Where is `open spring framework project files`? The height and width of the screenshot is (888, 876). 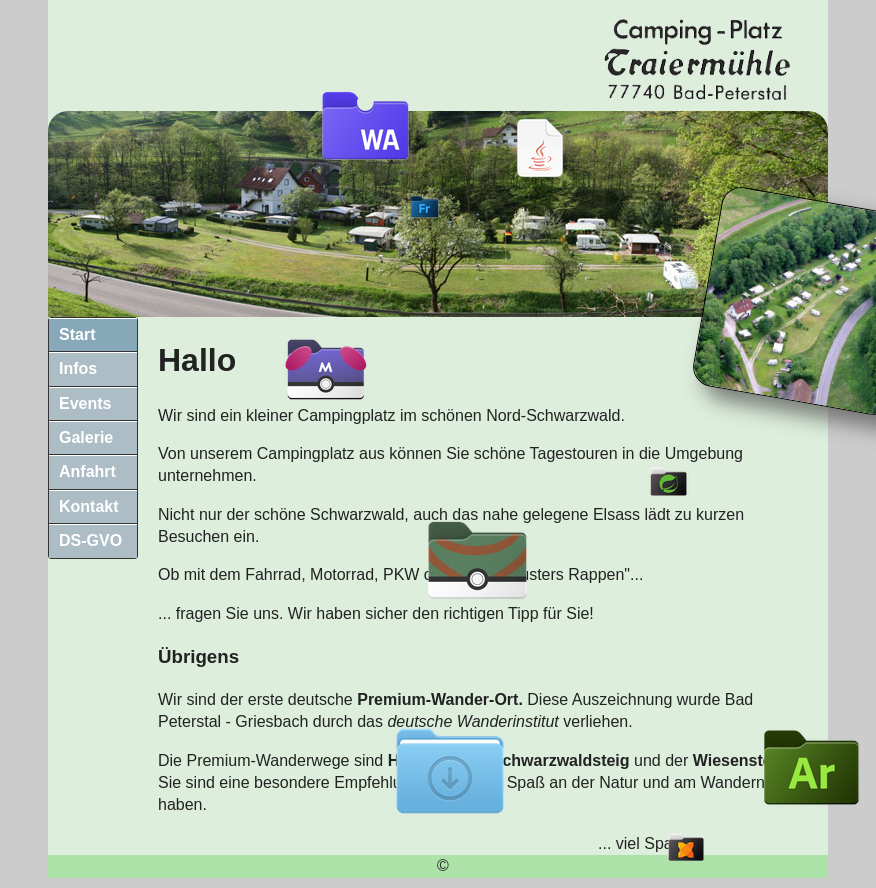
open spring framework project files is located at coordinates (668, 482).